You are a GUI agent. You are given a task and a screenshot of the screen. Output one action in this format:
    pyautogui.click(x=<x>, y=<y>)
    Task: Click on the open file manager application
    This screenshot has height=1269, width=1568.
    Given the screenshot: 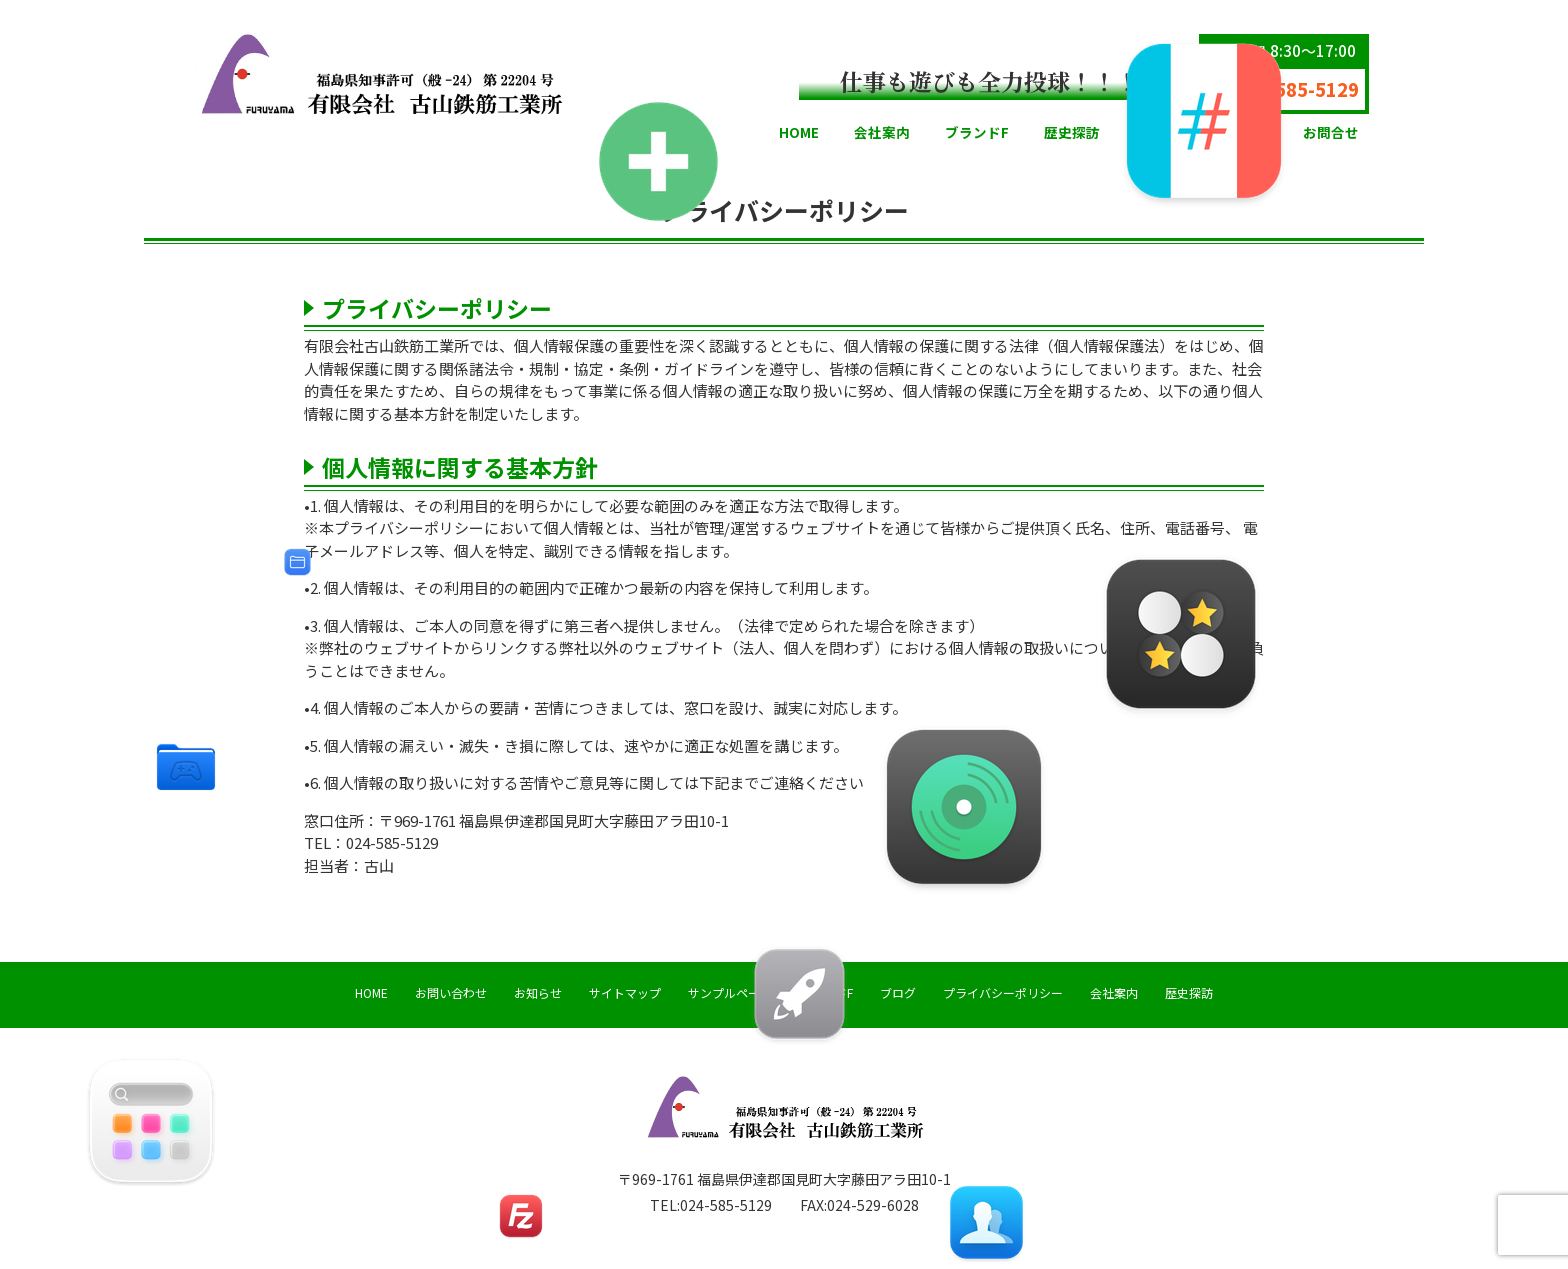 What is the action you would take?
    pyautogui.click(x=297, y=562)
    